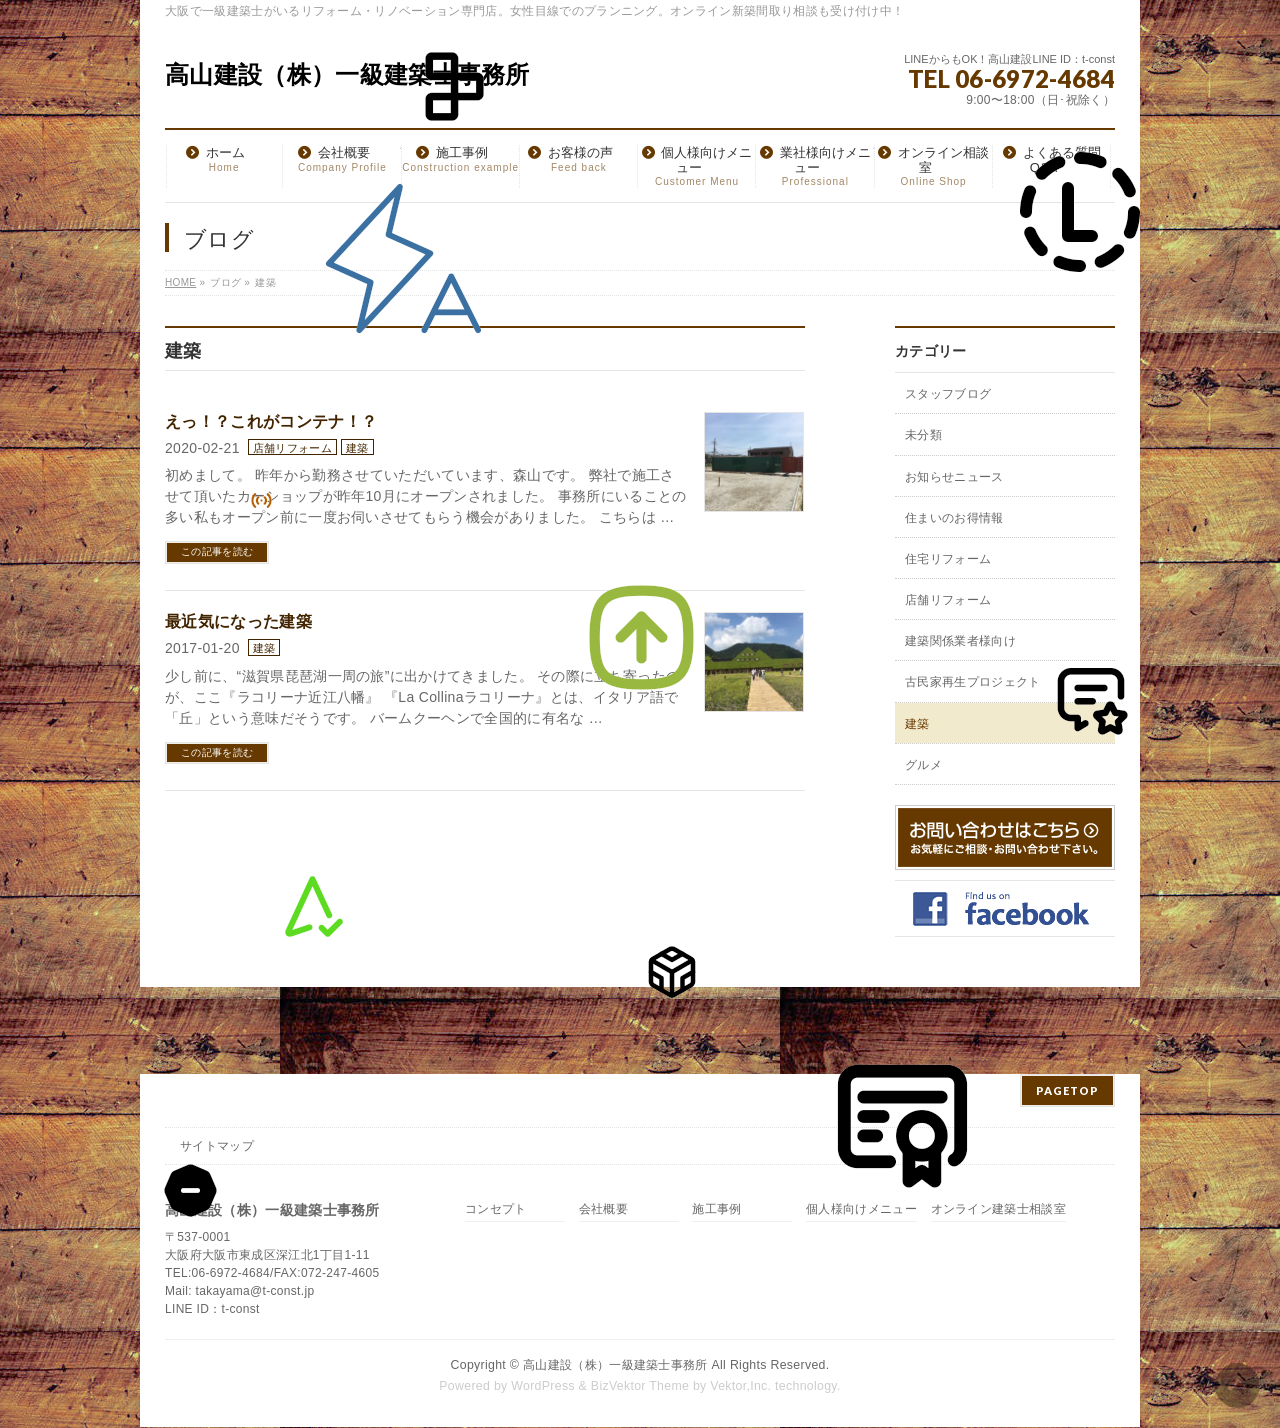 Image resolution: width=1280 pixels, height=1428 pixels. Describe the element at coordinates (672, 972) in the screenshot. I see `open codesandbox development environment` at that location.